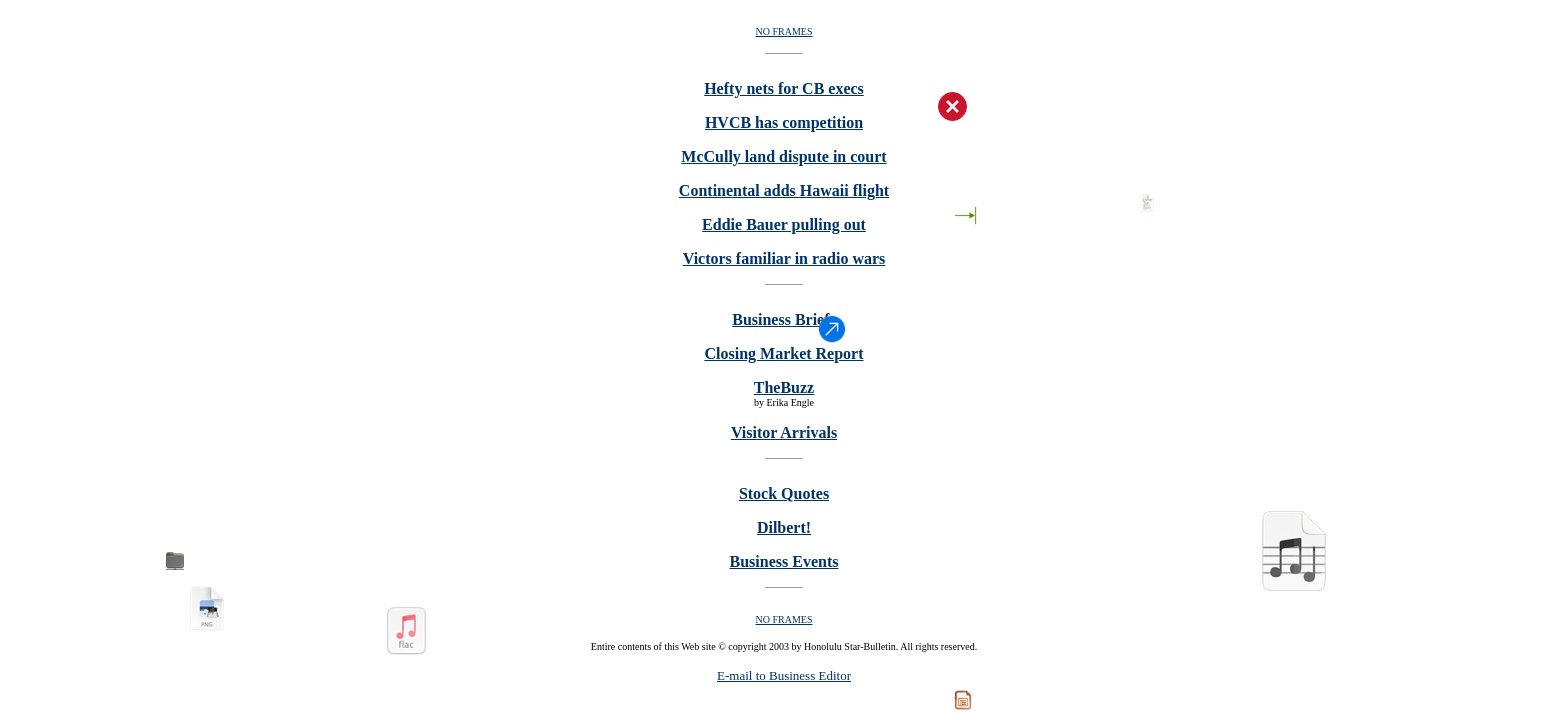 The width and height of the screenshot is (1568, 720). Describe the element at coordinates (1147, 203) in the screenshot. I see `a COBOL source code file` at that location.